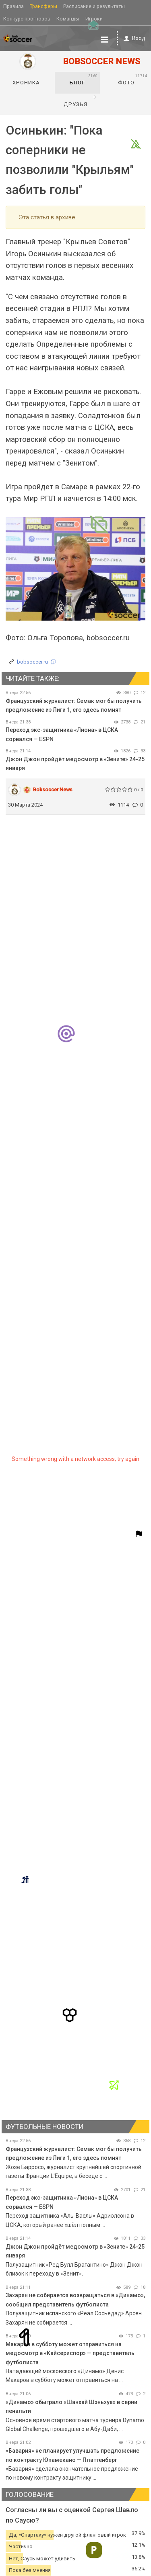 Image resolution: width=151 pixels, height=2576 pixels. What do you see at coordinates (66, 1034) in the screenshot?
I see `mailgun email service integration` at bounding box center [66, 1034].